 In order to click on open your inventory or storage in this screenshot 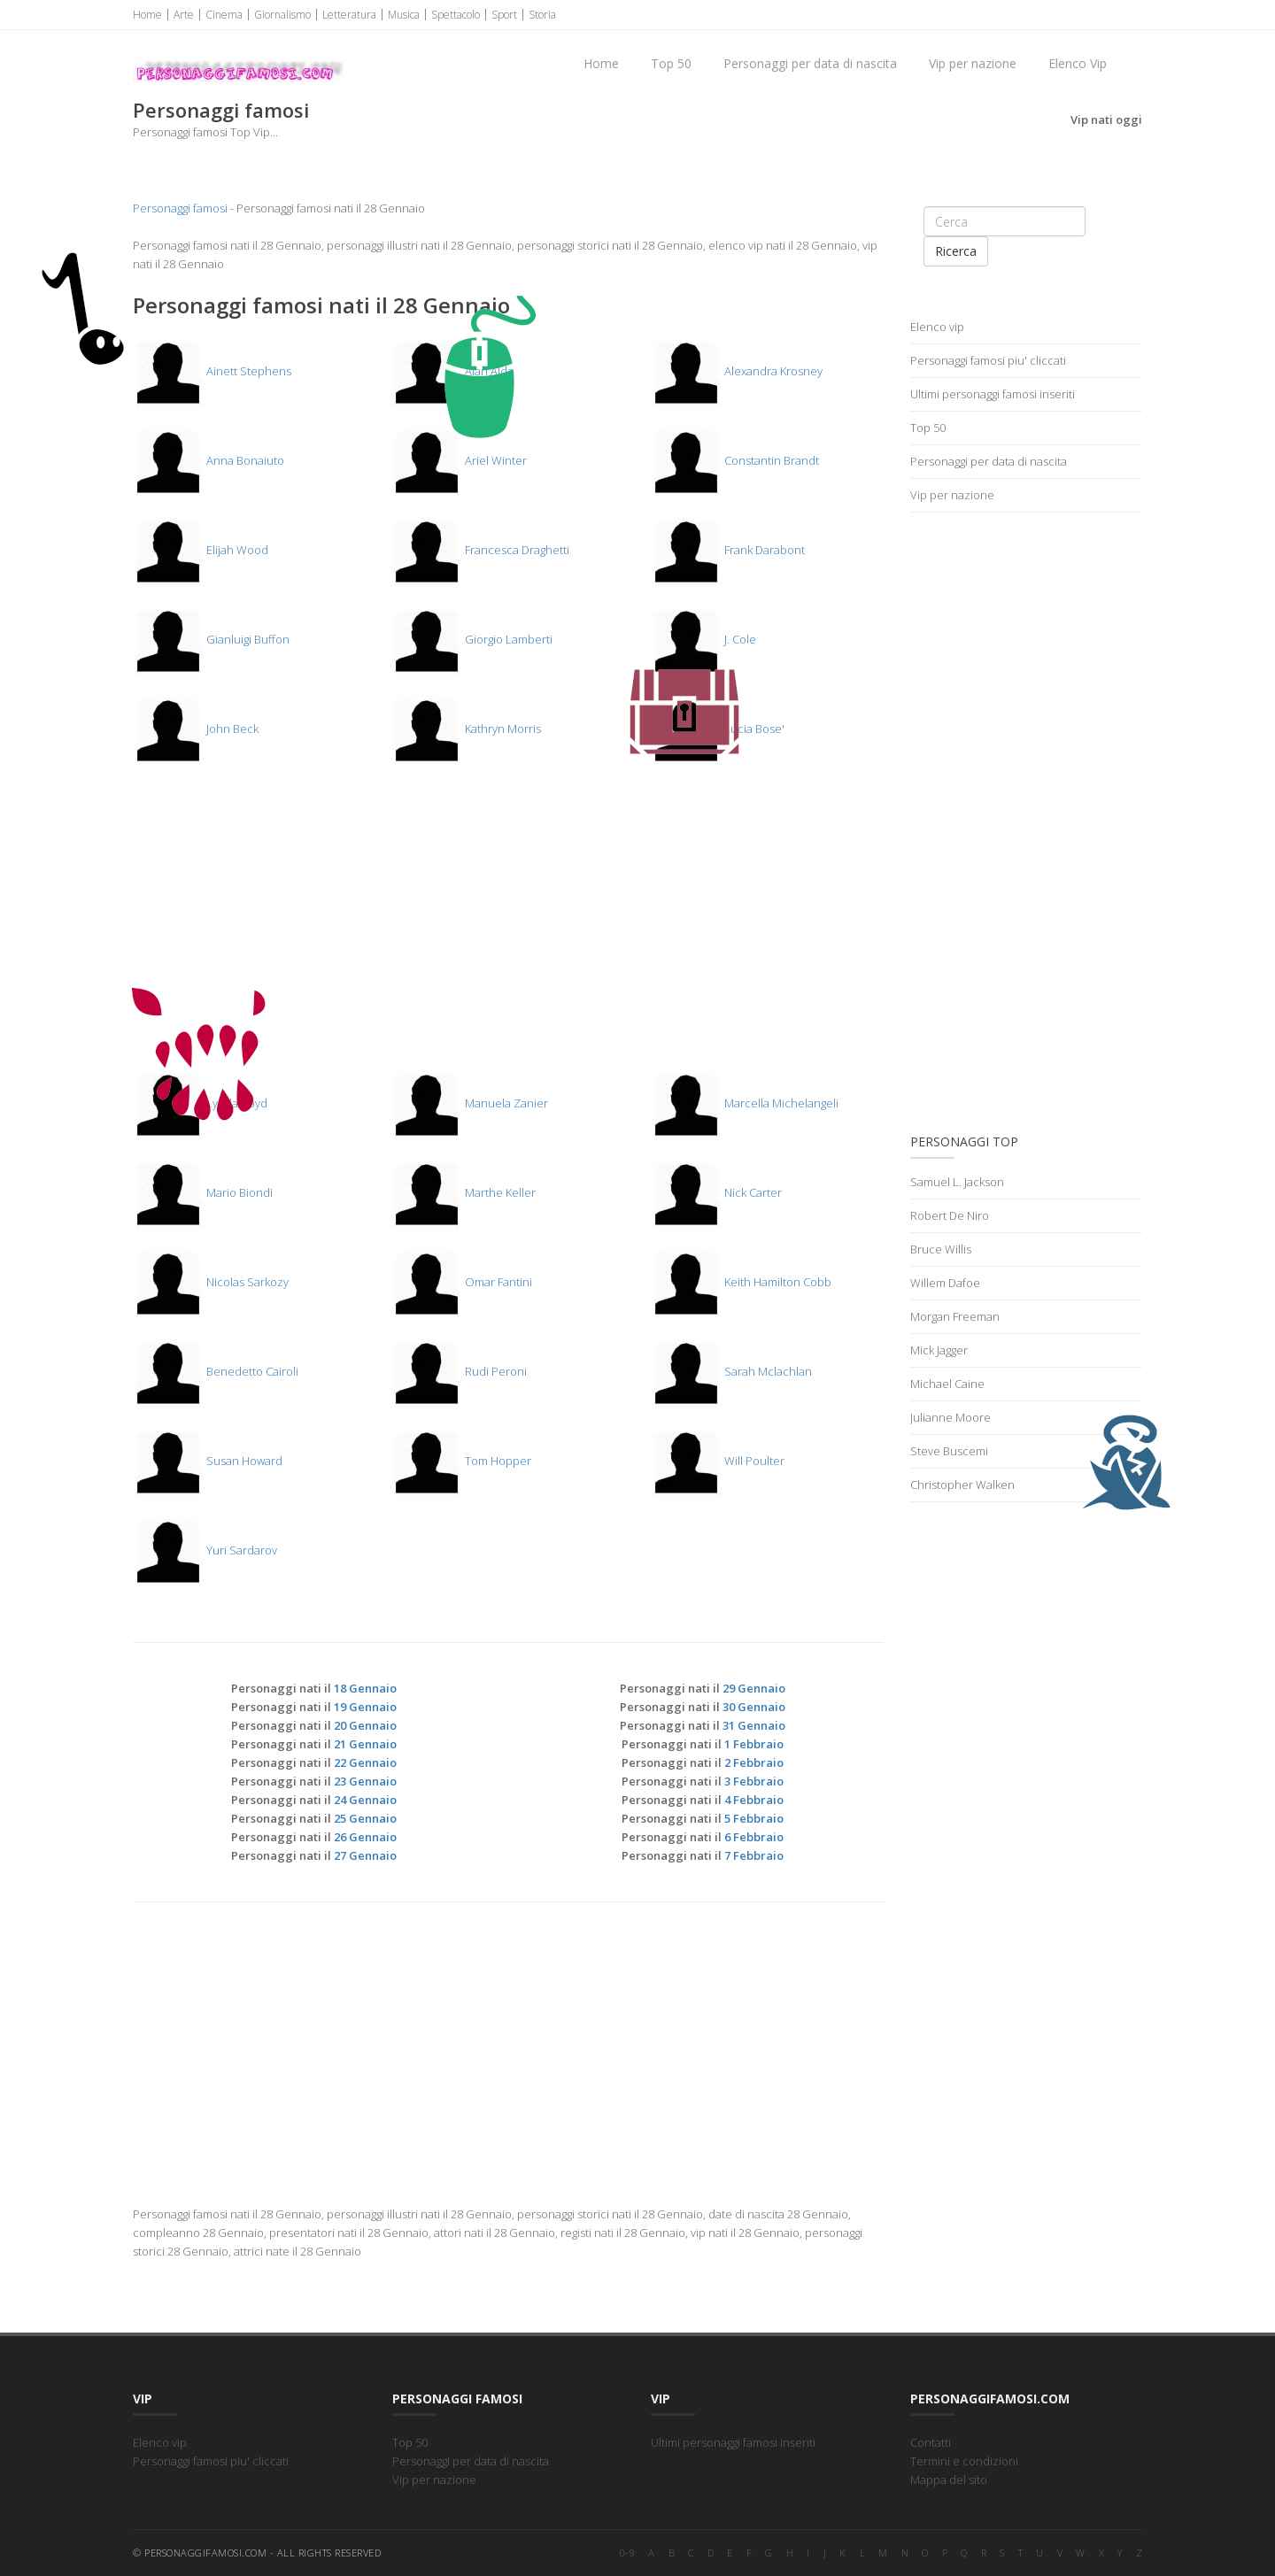, I will do `click(684, 712)`.